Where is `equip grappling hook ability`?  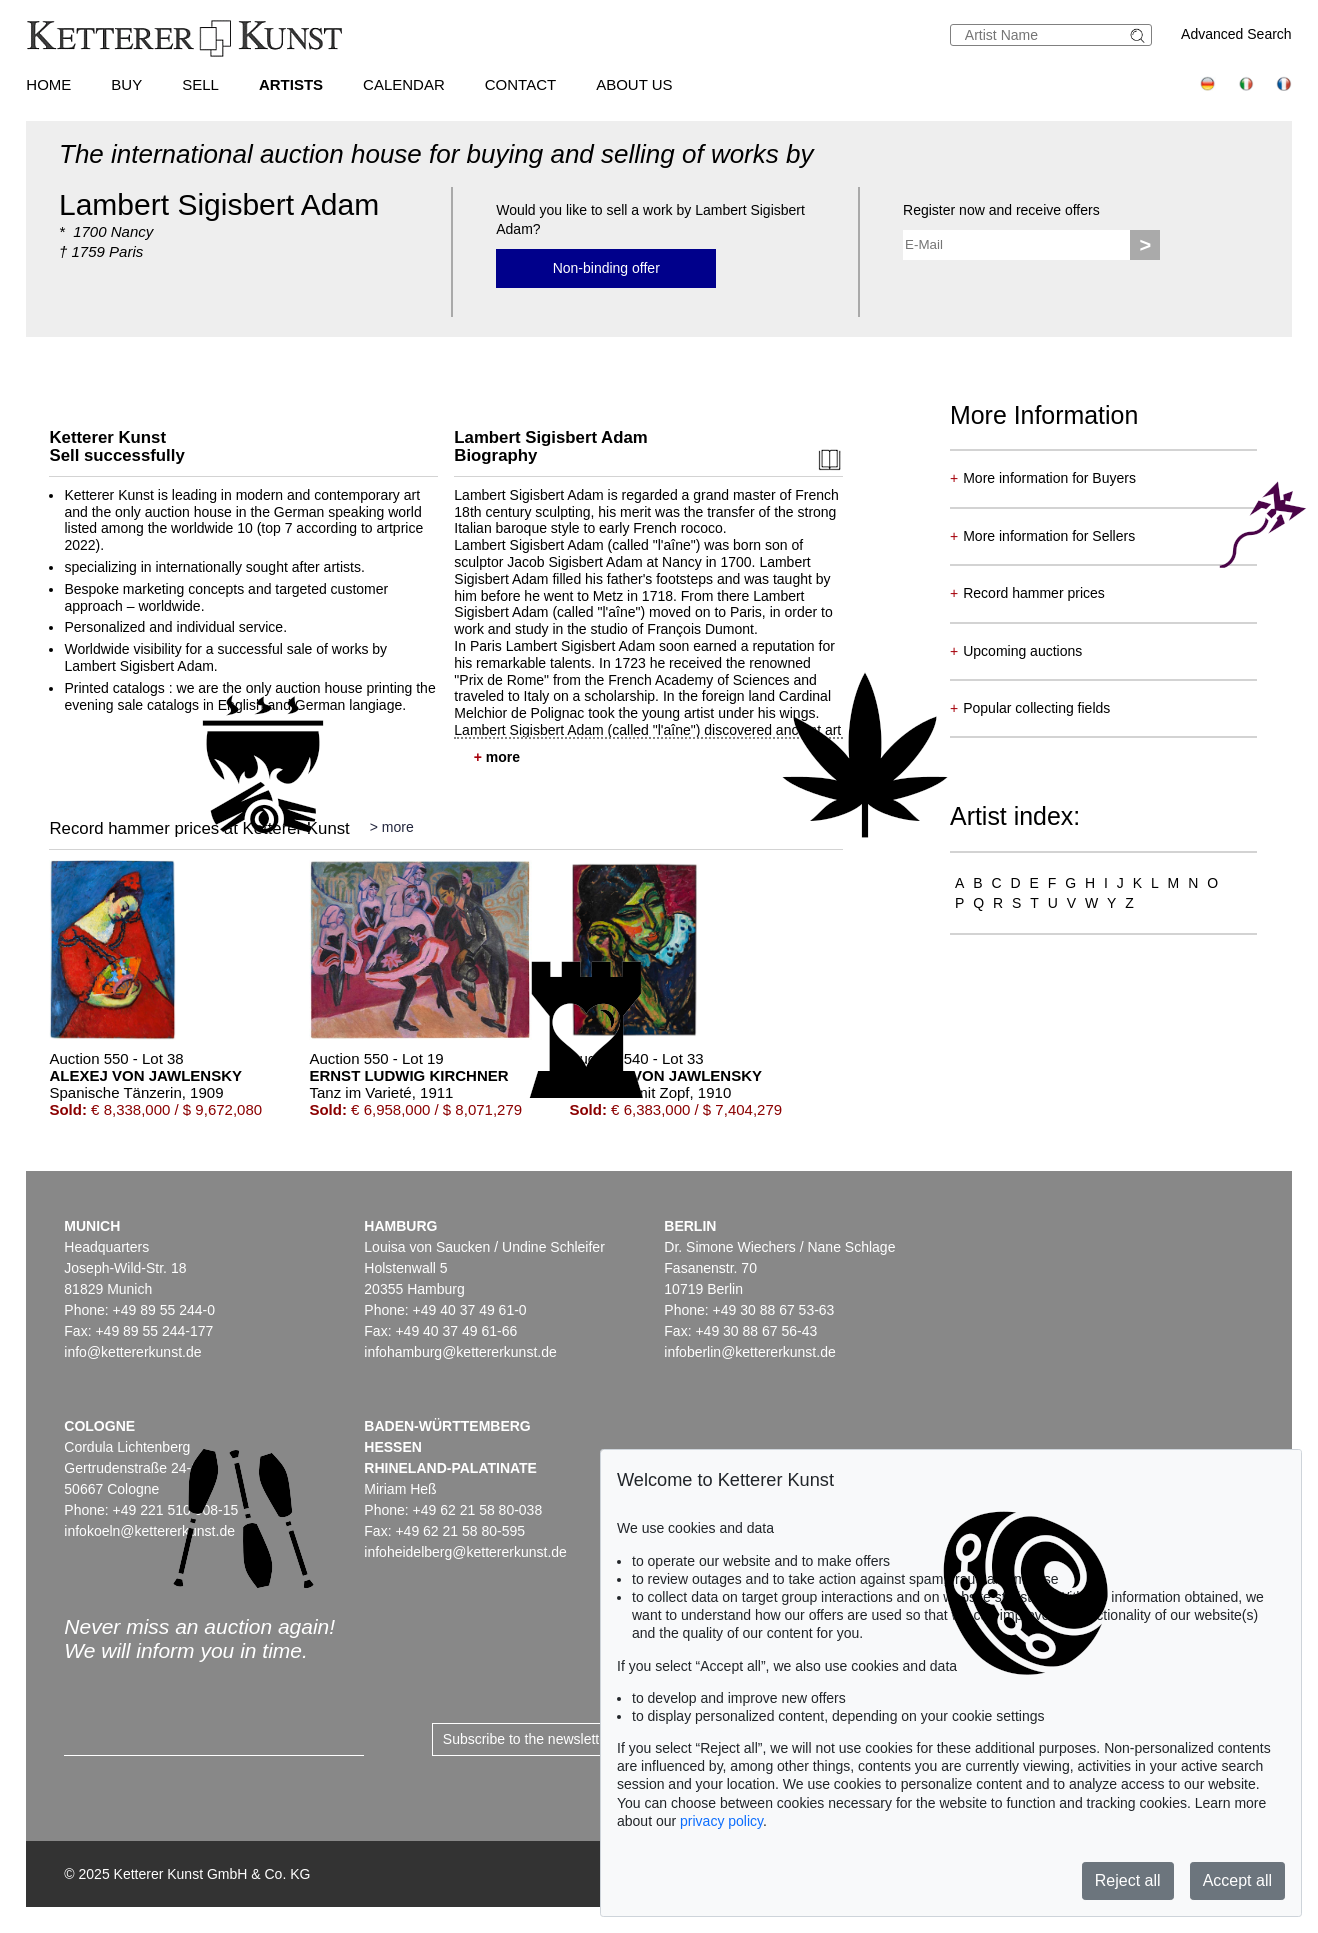 equip grappling hook ability is located at coordinates (1263, 524).